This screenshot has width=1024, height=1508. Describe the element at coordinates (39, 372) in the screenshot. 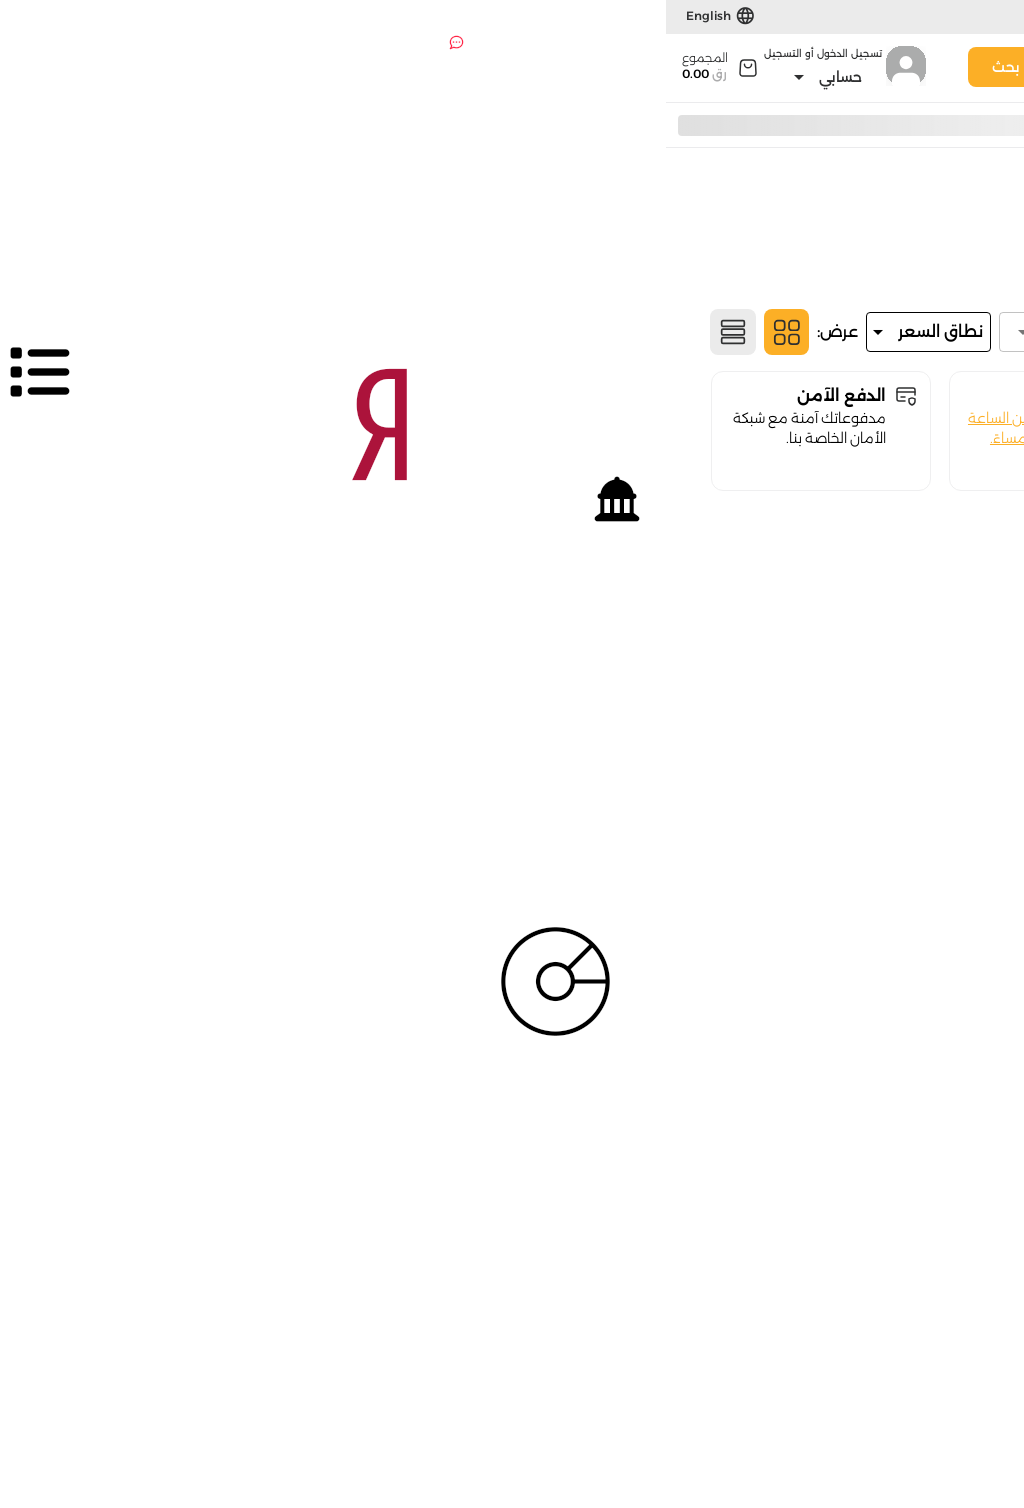

I see `view items in list format` at that location.